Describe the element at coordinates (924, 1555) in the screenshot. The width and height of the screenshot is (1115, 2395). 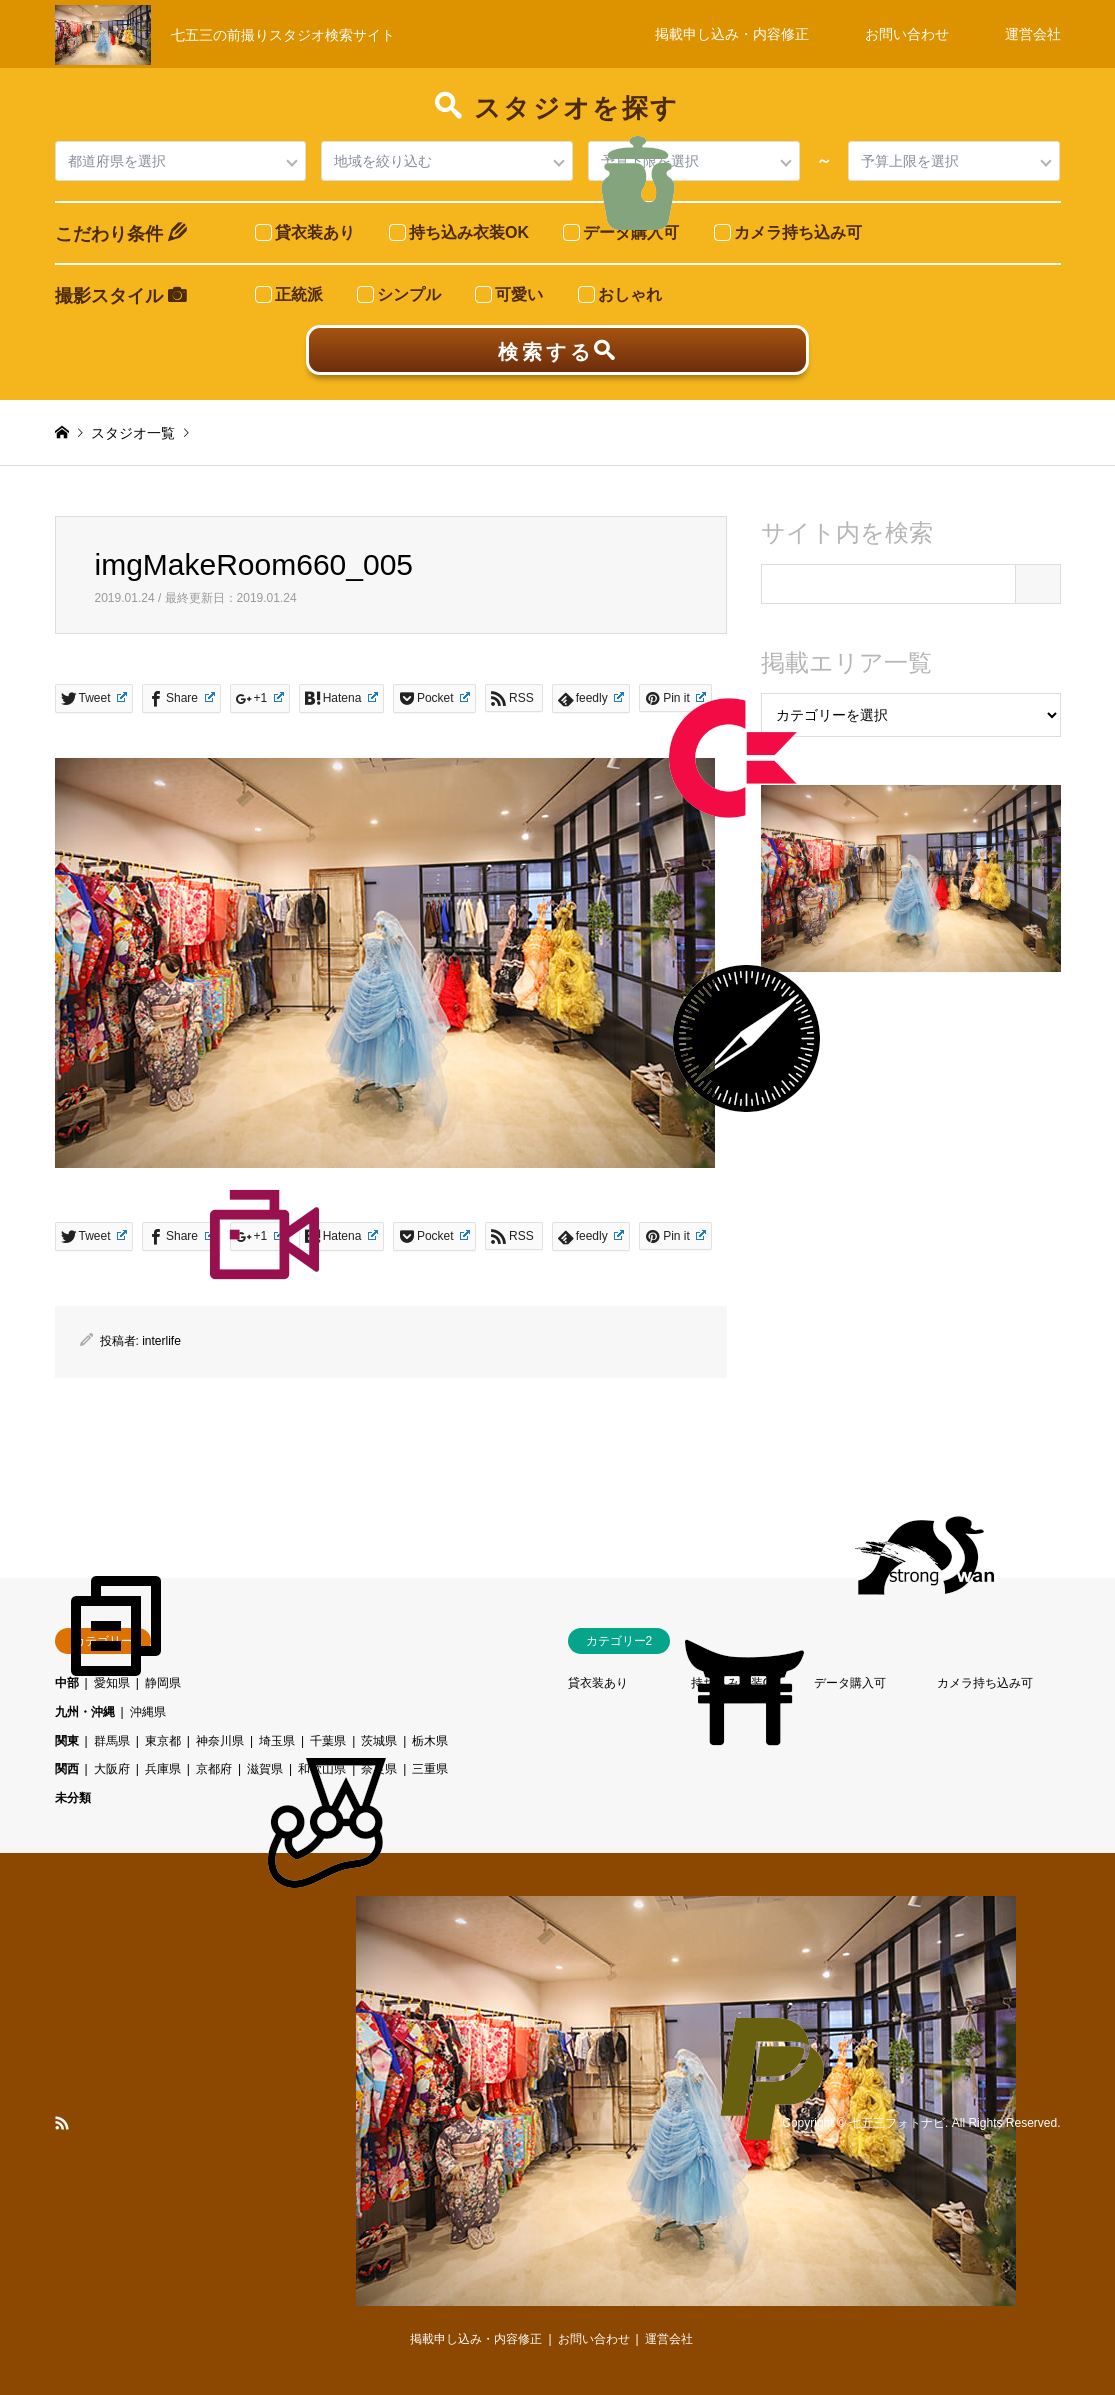
I see `strongSwan VPN client application` at that location.